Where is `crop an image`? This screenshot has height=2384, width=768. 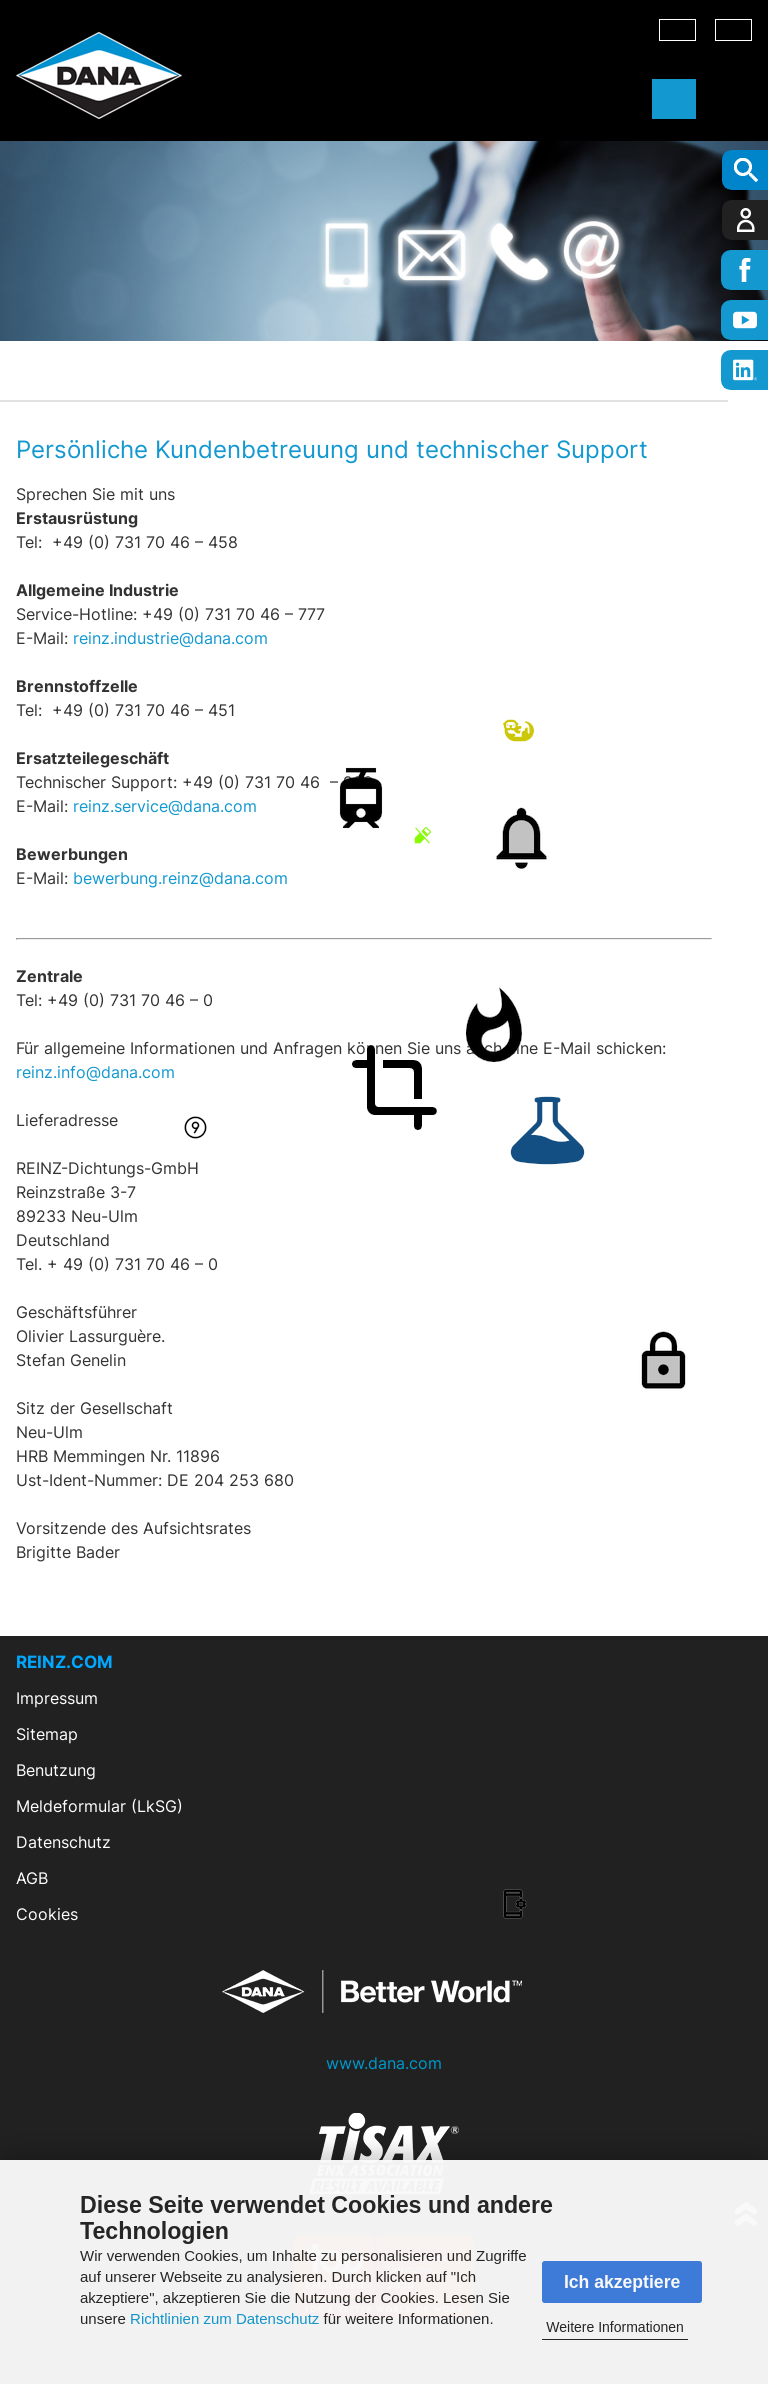
crop an image is located at coordinates (394, 1087).